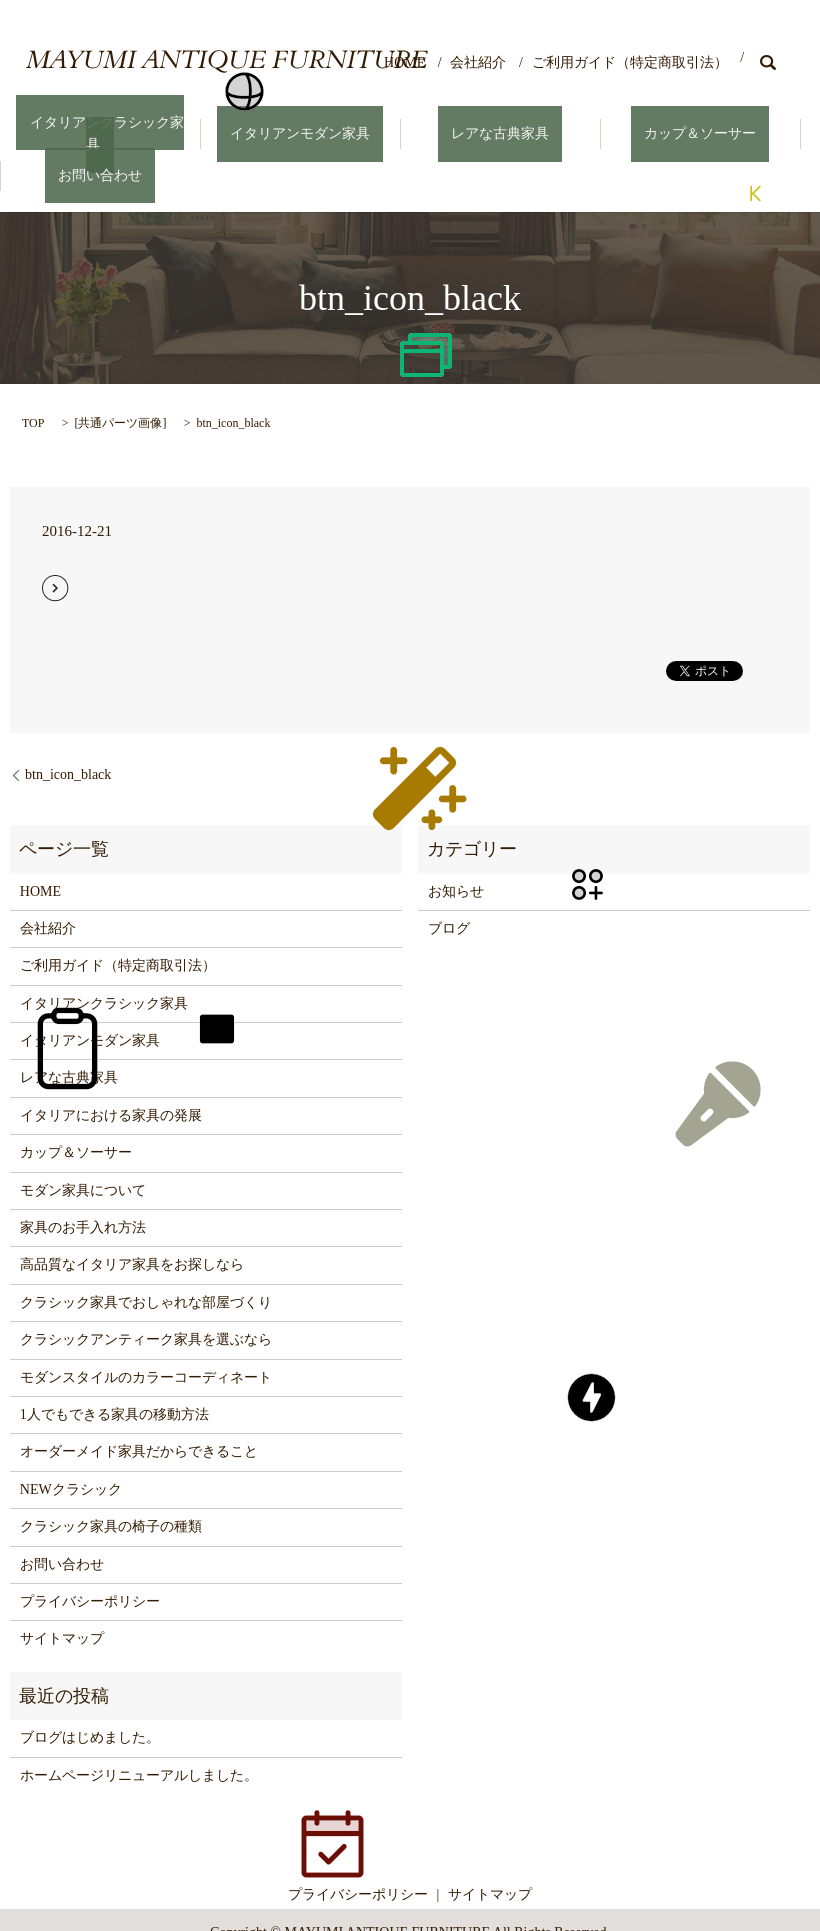  I want to click on add a new item to a collection, so click(587, 884).